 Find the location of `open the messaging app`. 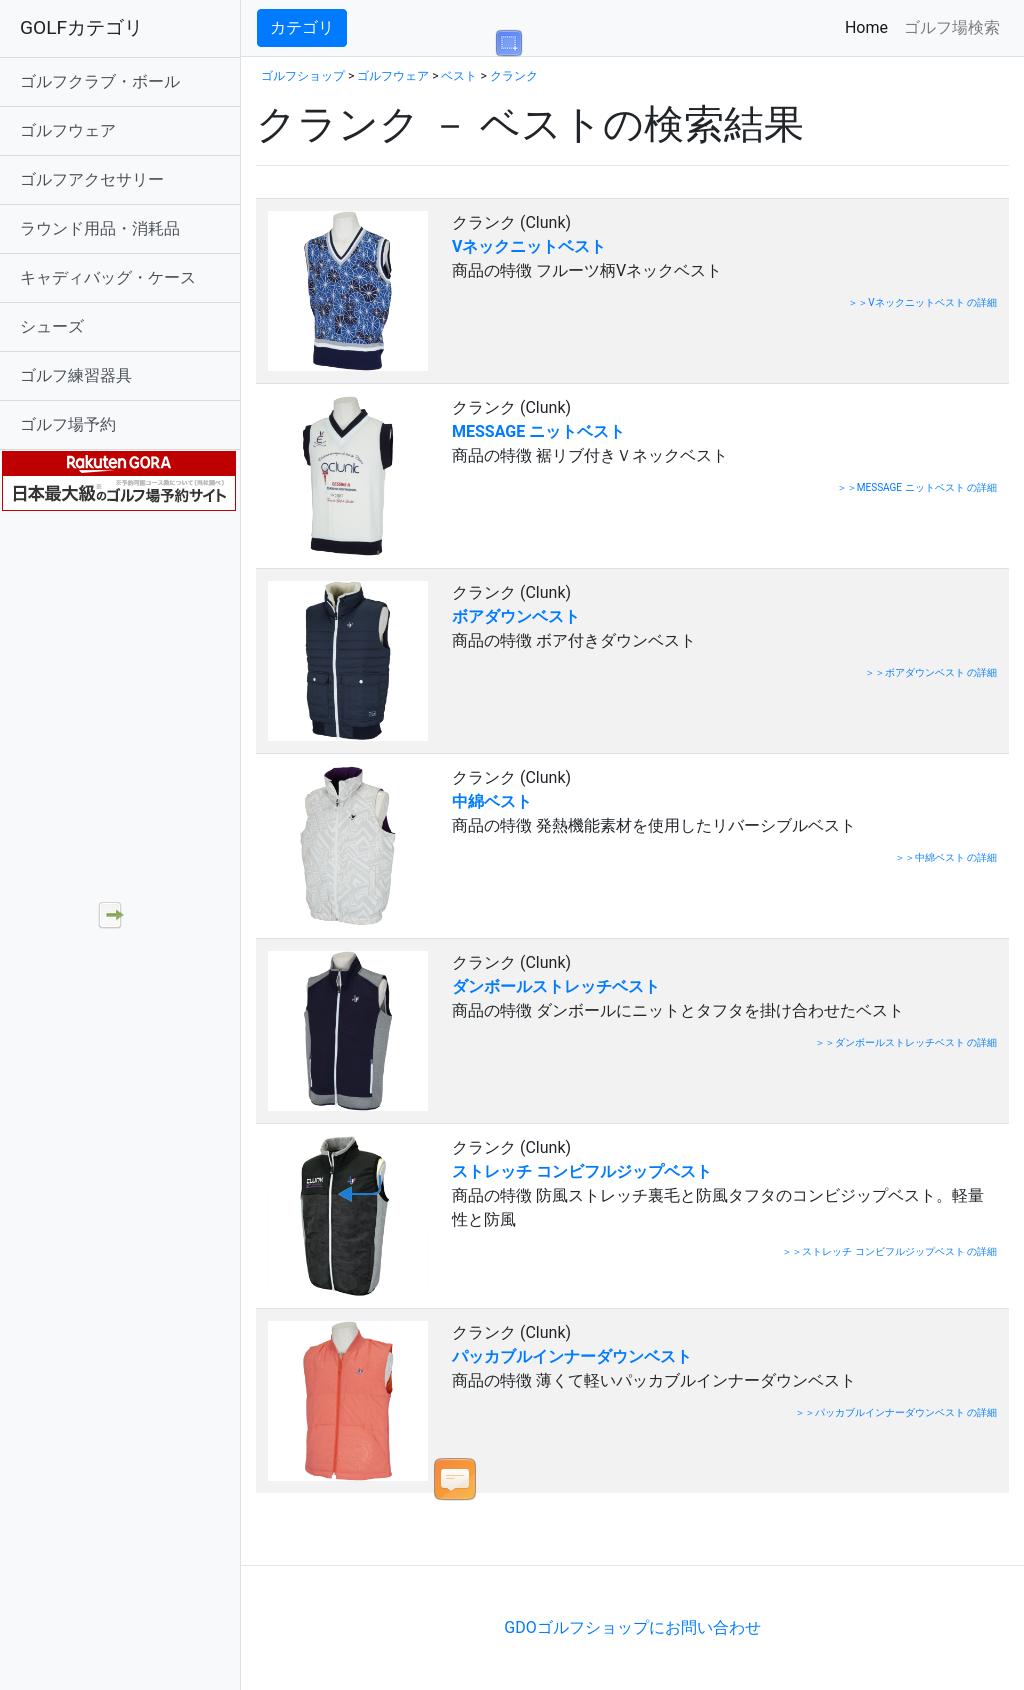

open the messaging app is located at coordinates (455, 1479).